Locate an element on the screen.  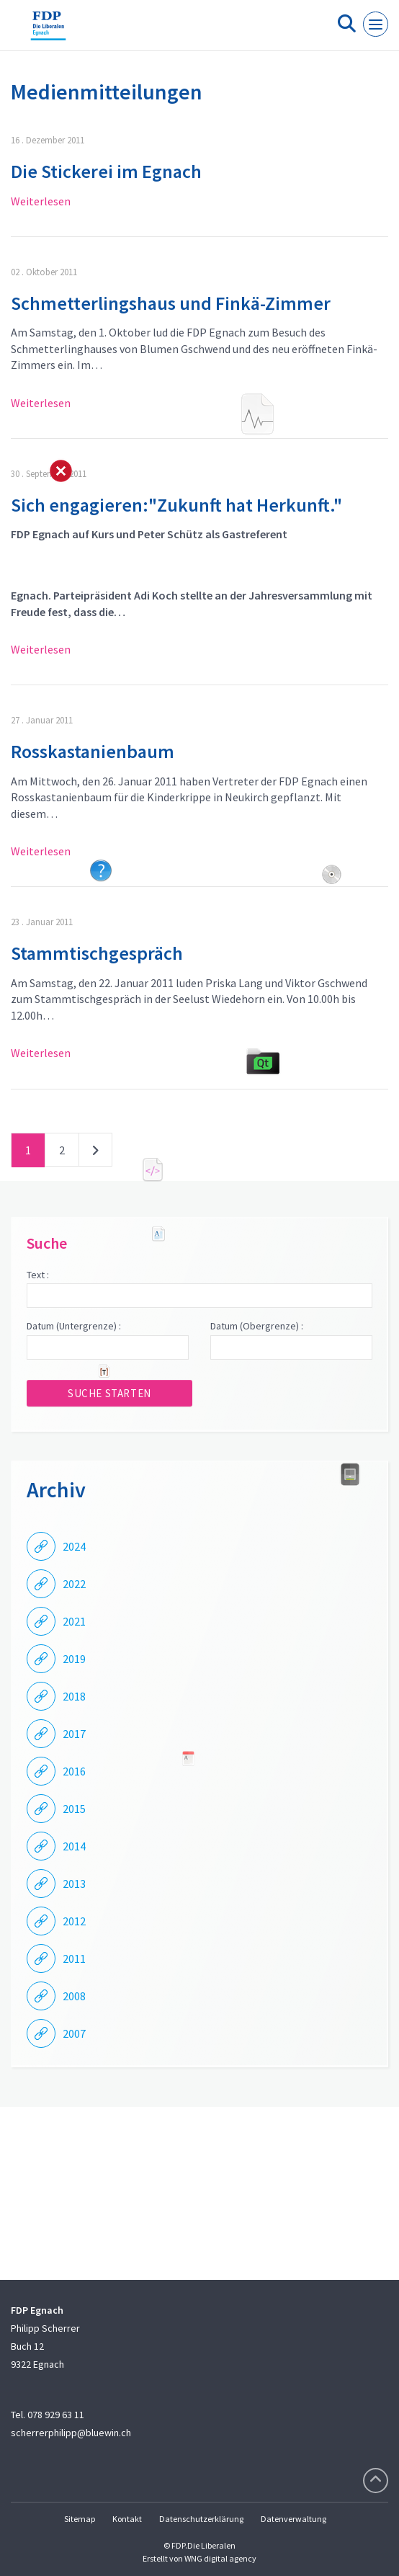
access help documentation is located at coordinates (101, 870).